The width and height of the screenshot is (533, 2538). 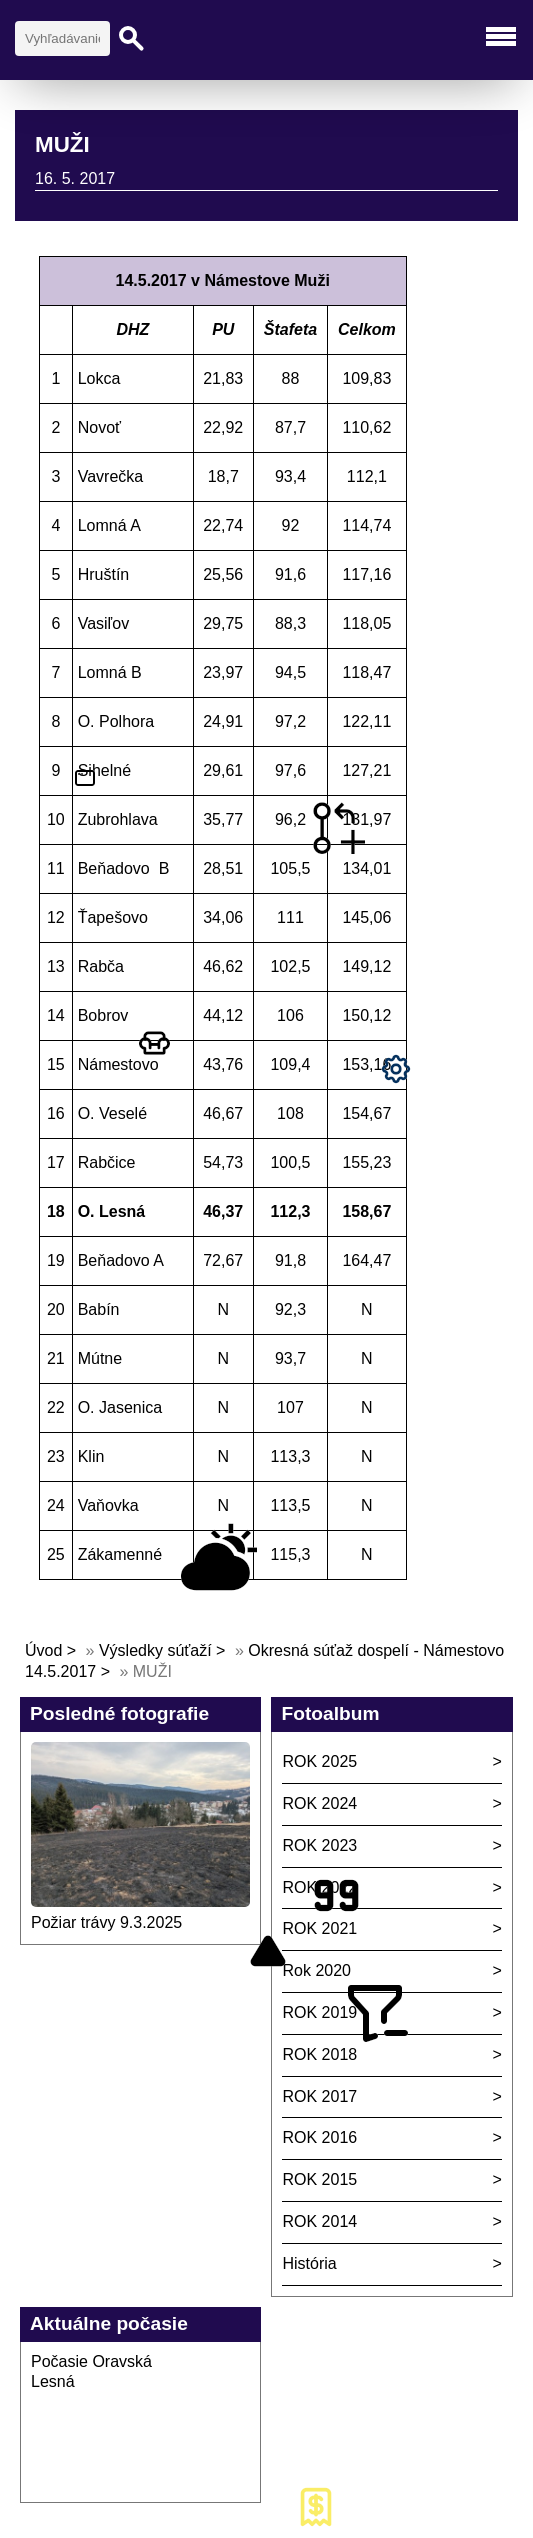 What do you see at coordinates (336, 1895) in the screenshot?
I see `indicates 99 or more unread notifications` at bounding box center [336, 1895].